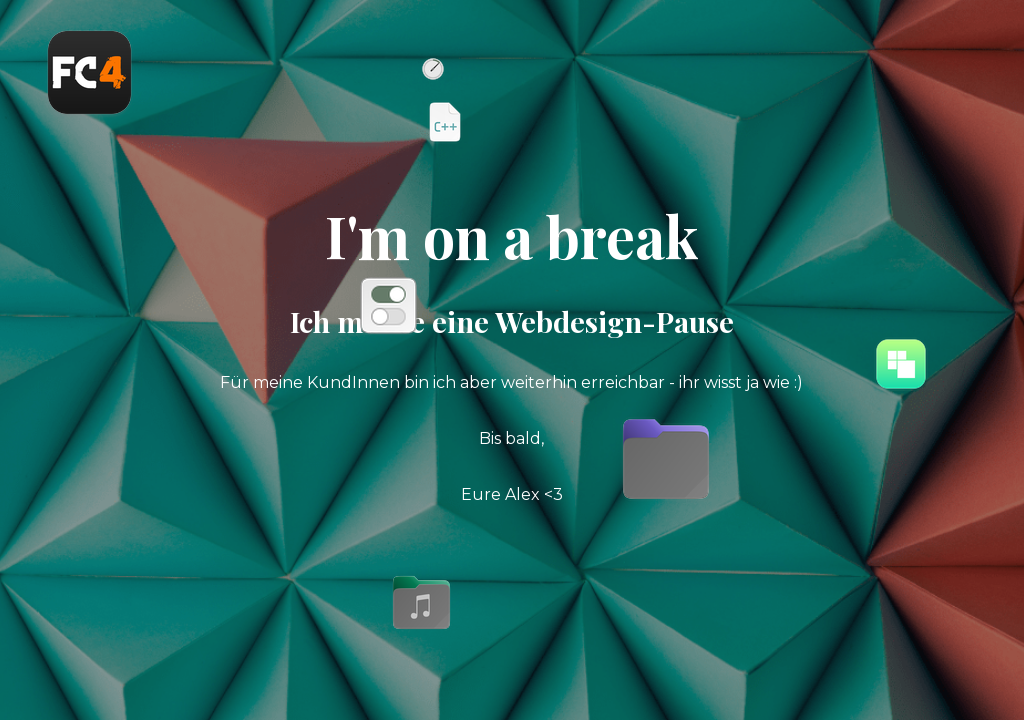 This screenshot has height=720, width=1024. Describe the element at coordinates (666, 459) in the screenshot. I see `open folder to view contents` at that location.